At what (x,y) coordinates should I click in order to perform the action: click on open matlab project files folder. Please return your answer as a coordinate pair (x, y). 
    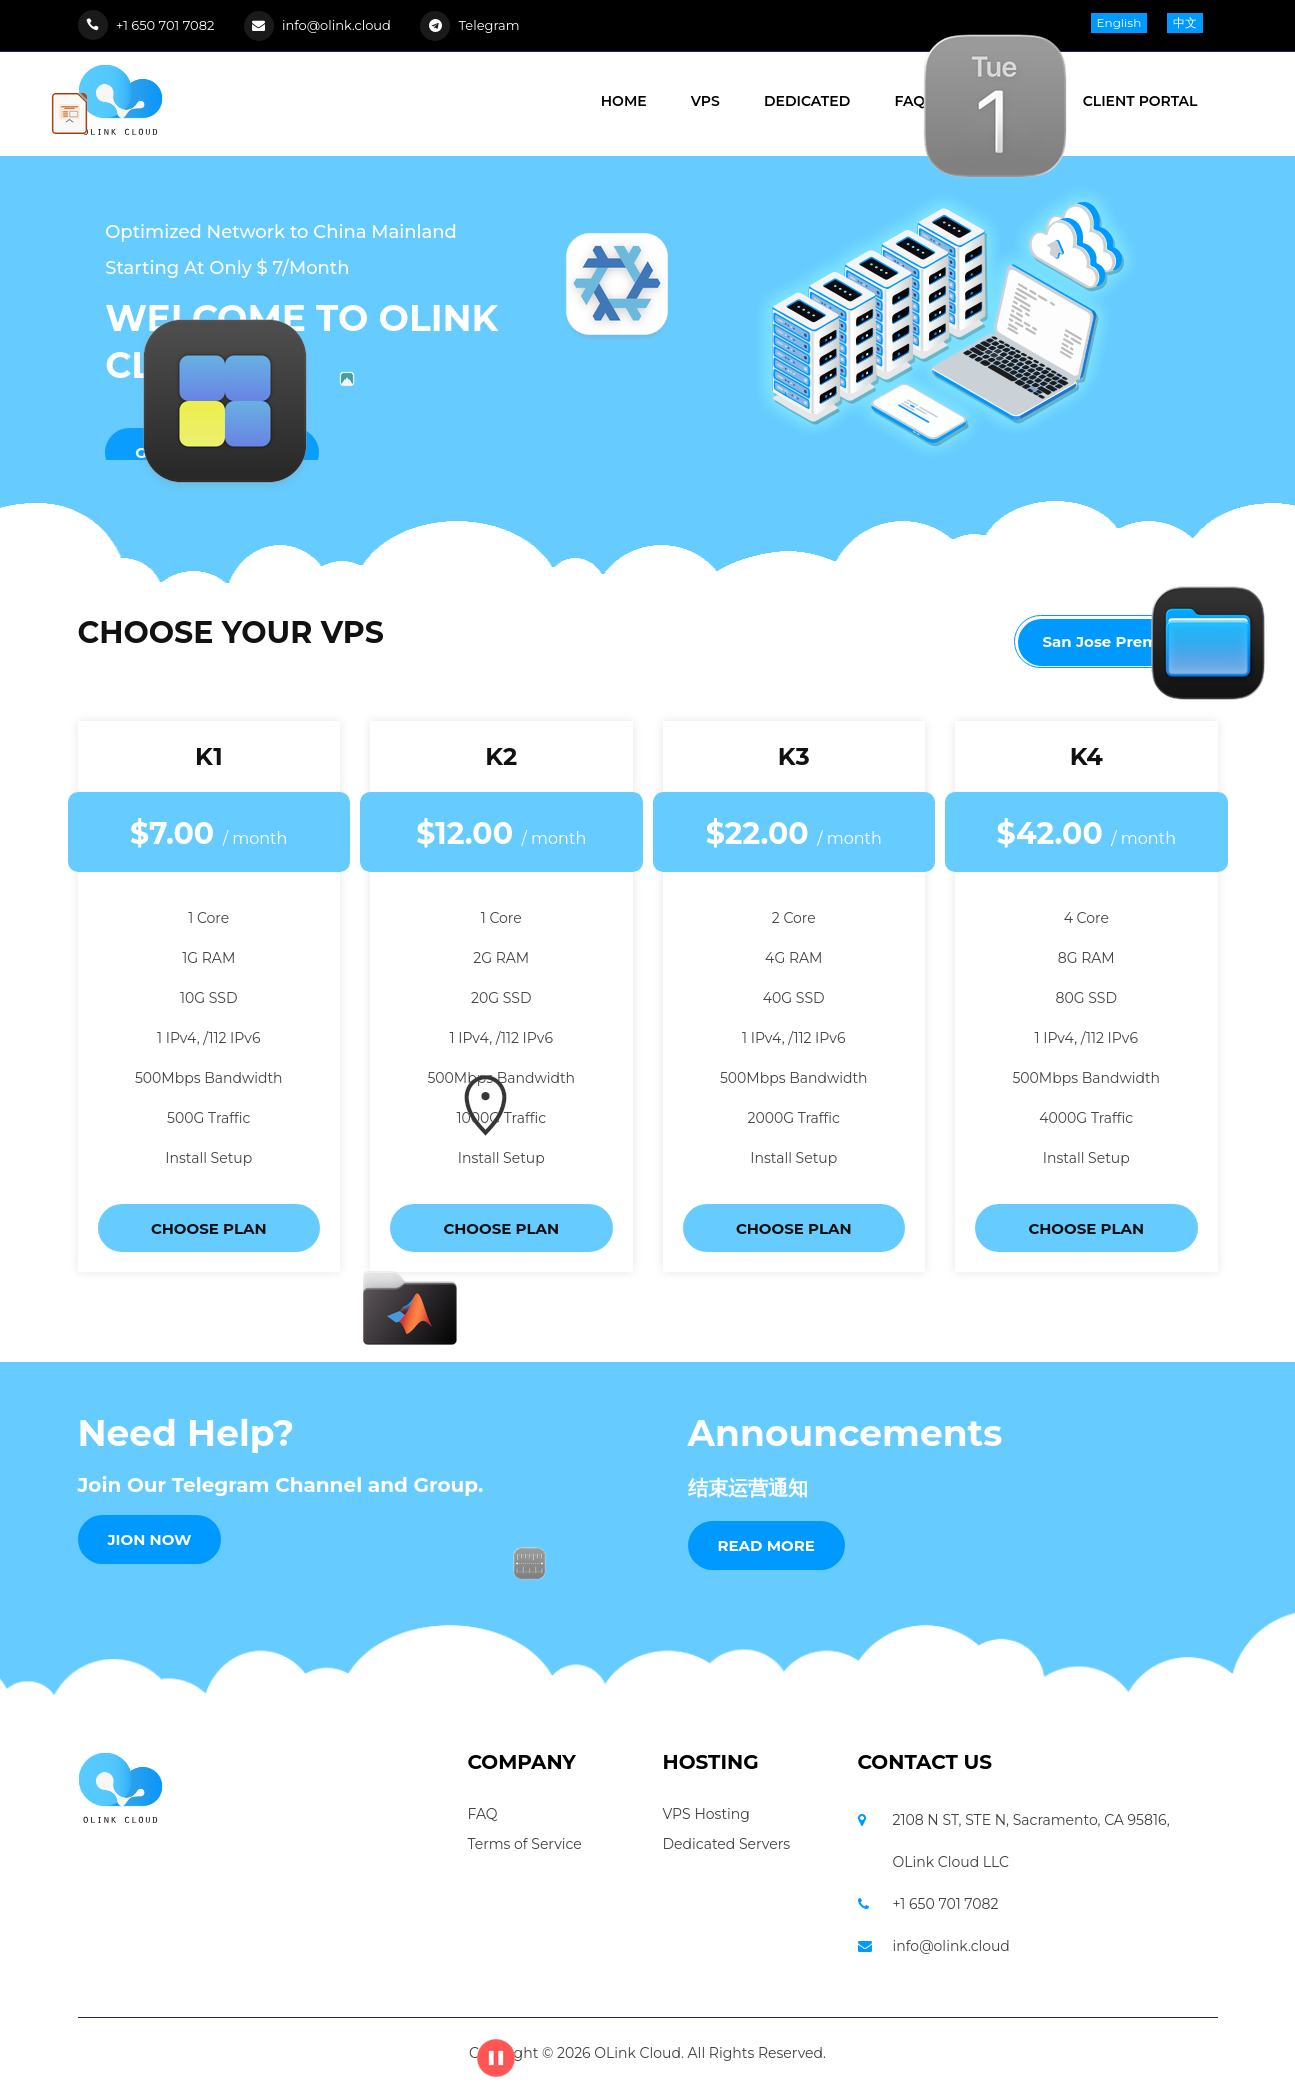
    Looking at the image, I should click on (409, 1310).